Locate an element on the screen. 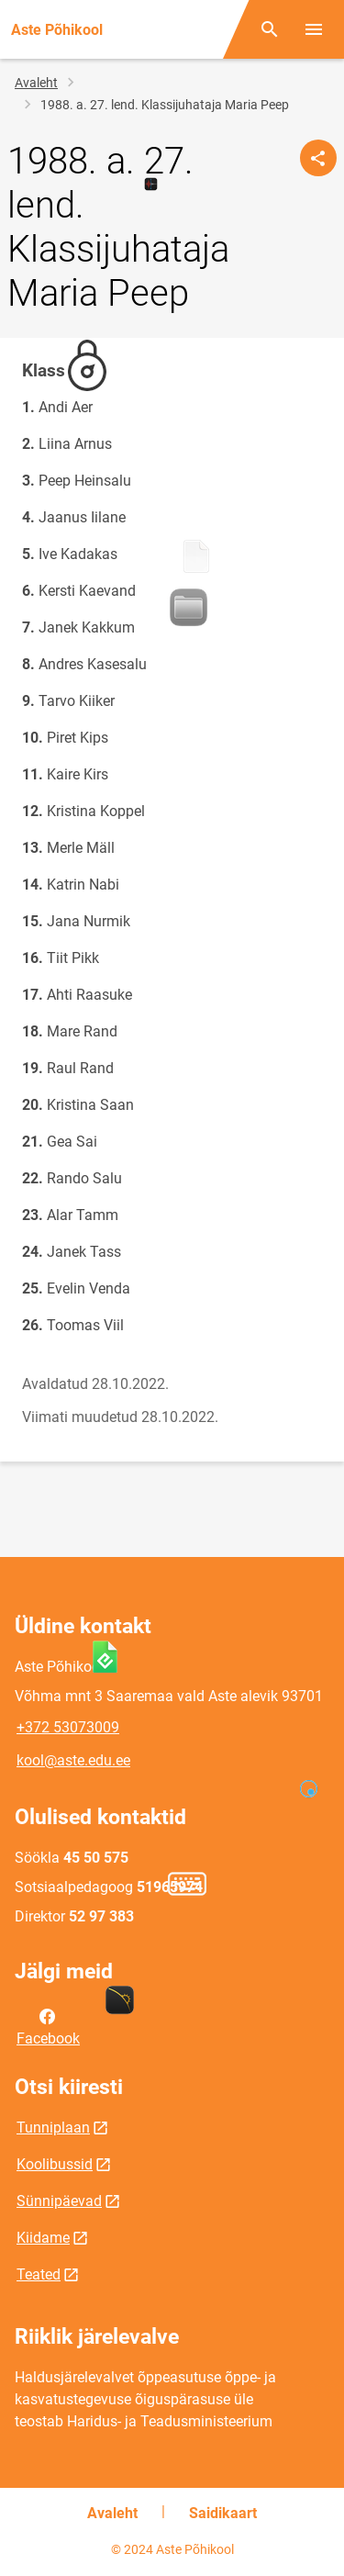 This screenshot has height=2576, width=344. launch the starbound game is located at coordinates (119, 1999).